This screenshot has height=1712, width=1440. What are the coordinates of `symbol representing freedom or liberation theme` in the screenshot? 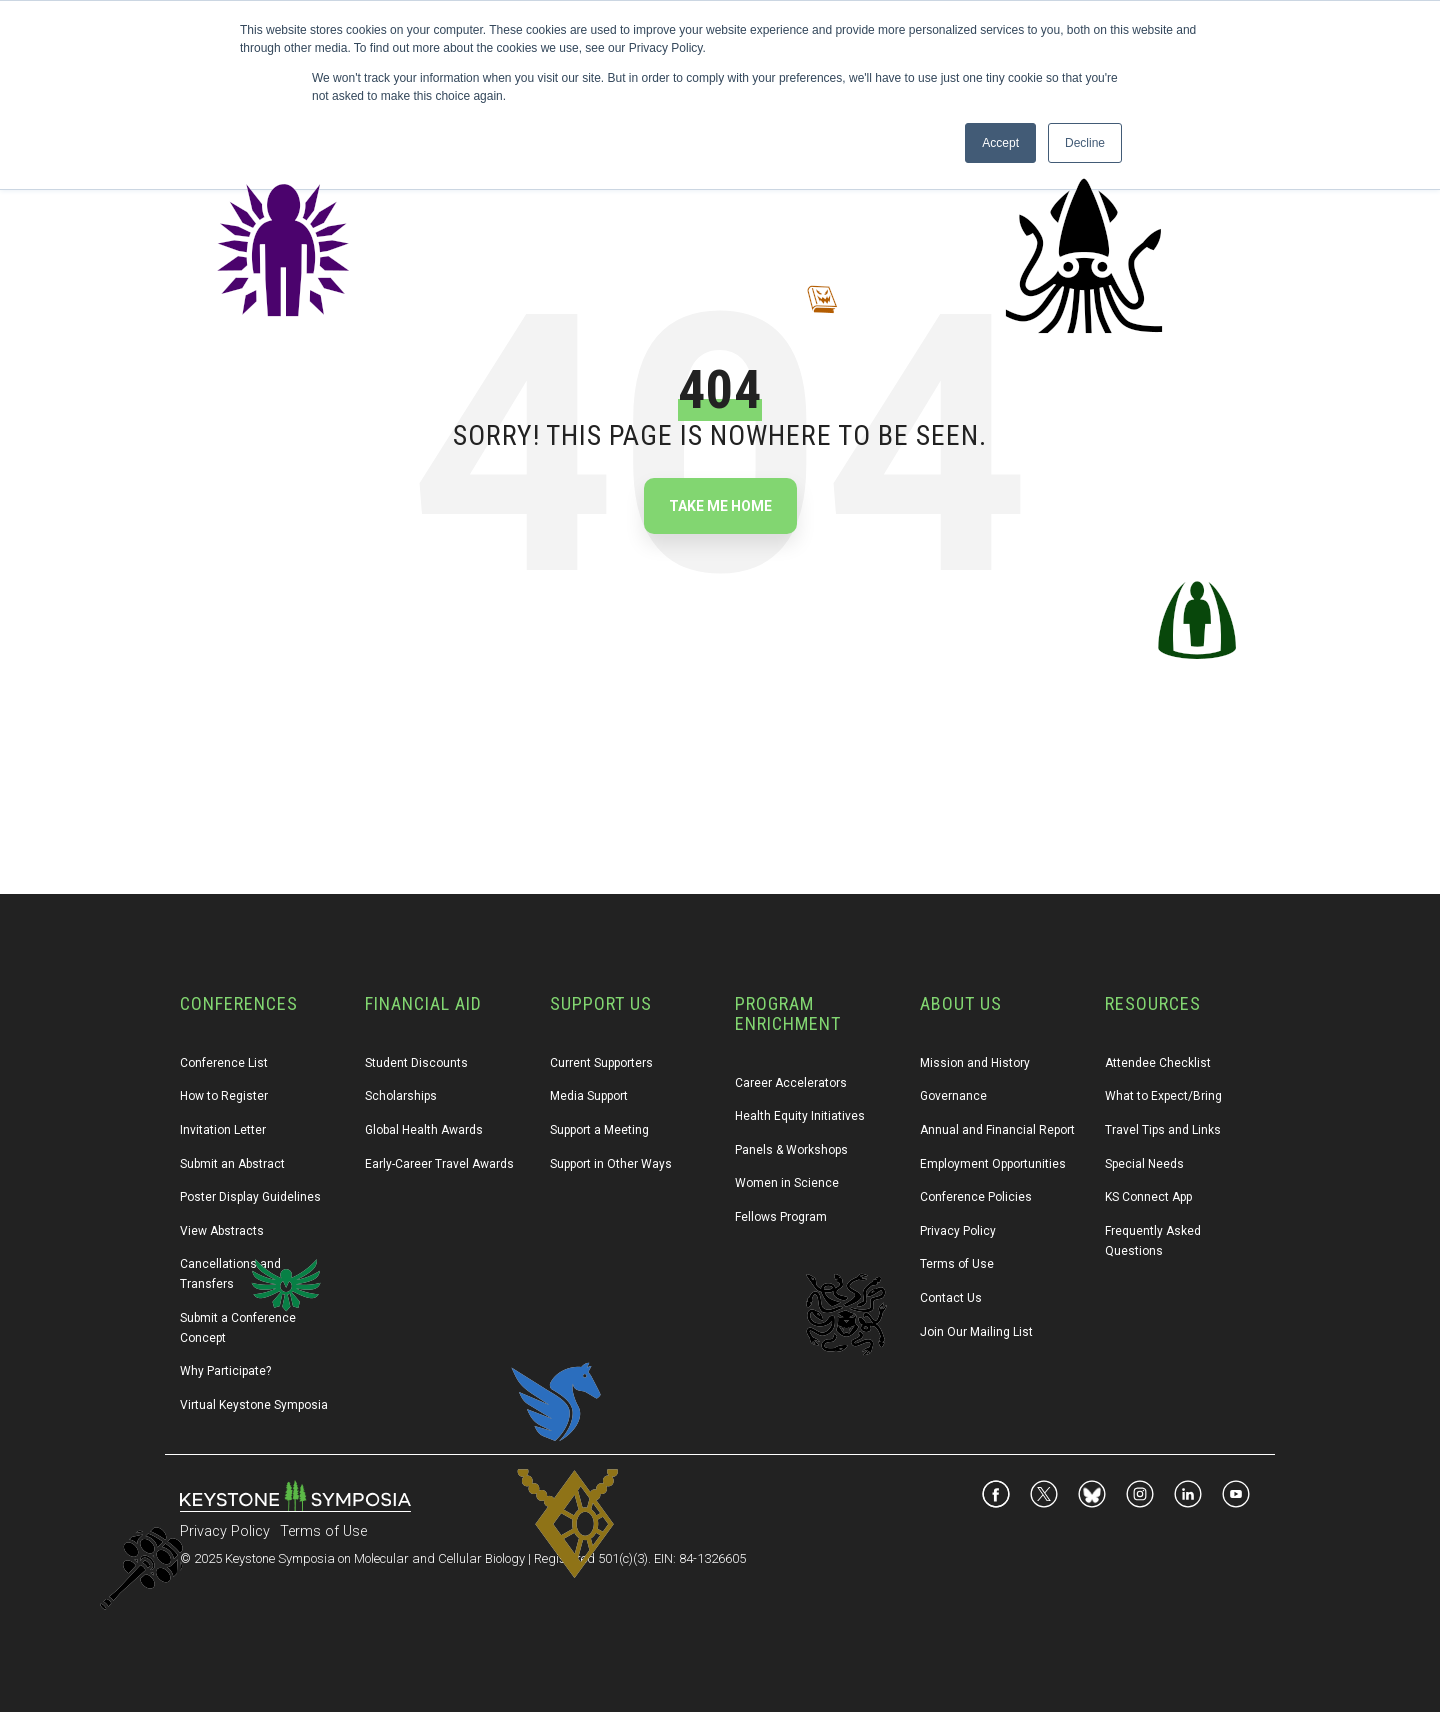 It's located at (286, 1286).